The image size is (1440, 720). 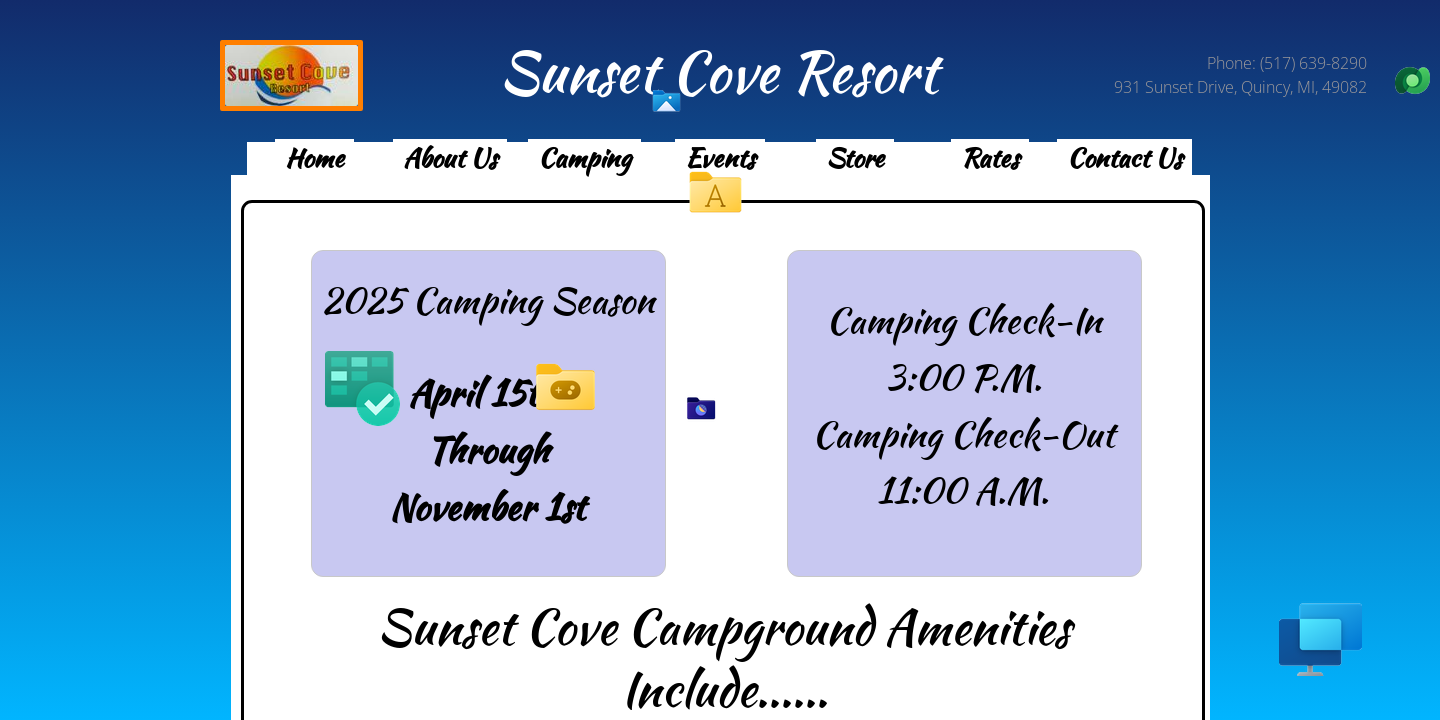 I want to click on open the boards app, so click(x=362, y=388).